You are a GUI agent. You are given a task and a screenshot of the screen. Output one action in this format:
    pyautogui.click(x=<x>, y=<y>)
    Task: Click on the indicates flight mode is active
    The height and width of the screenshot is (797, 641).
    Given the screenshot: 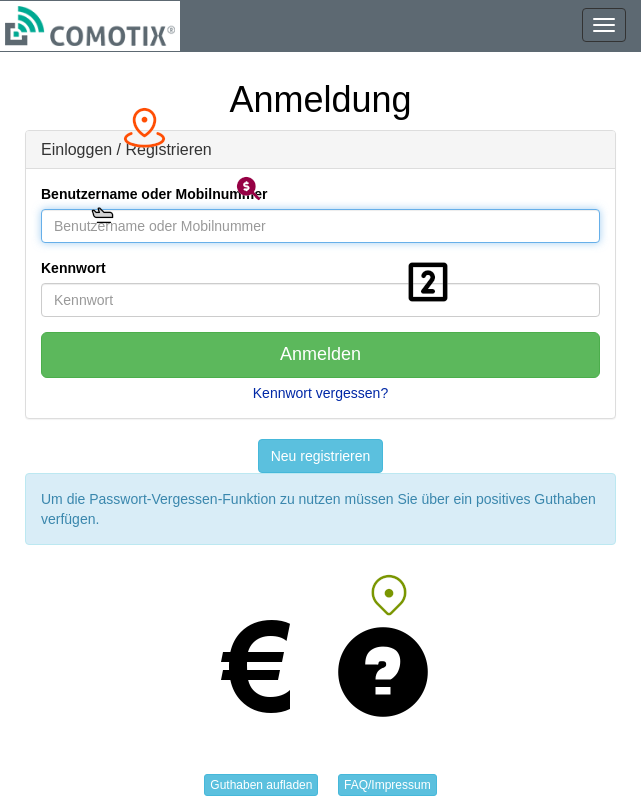 What is the action you would take?
    pyautogui.click(x=102, y=214)
    